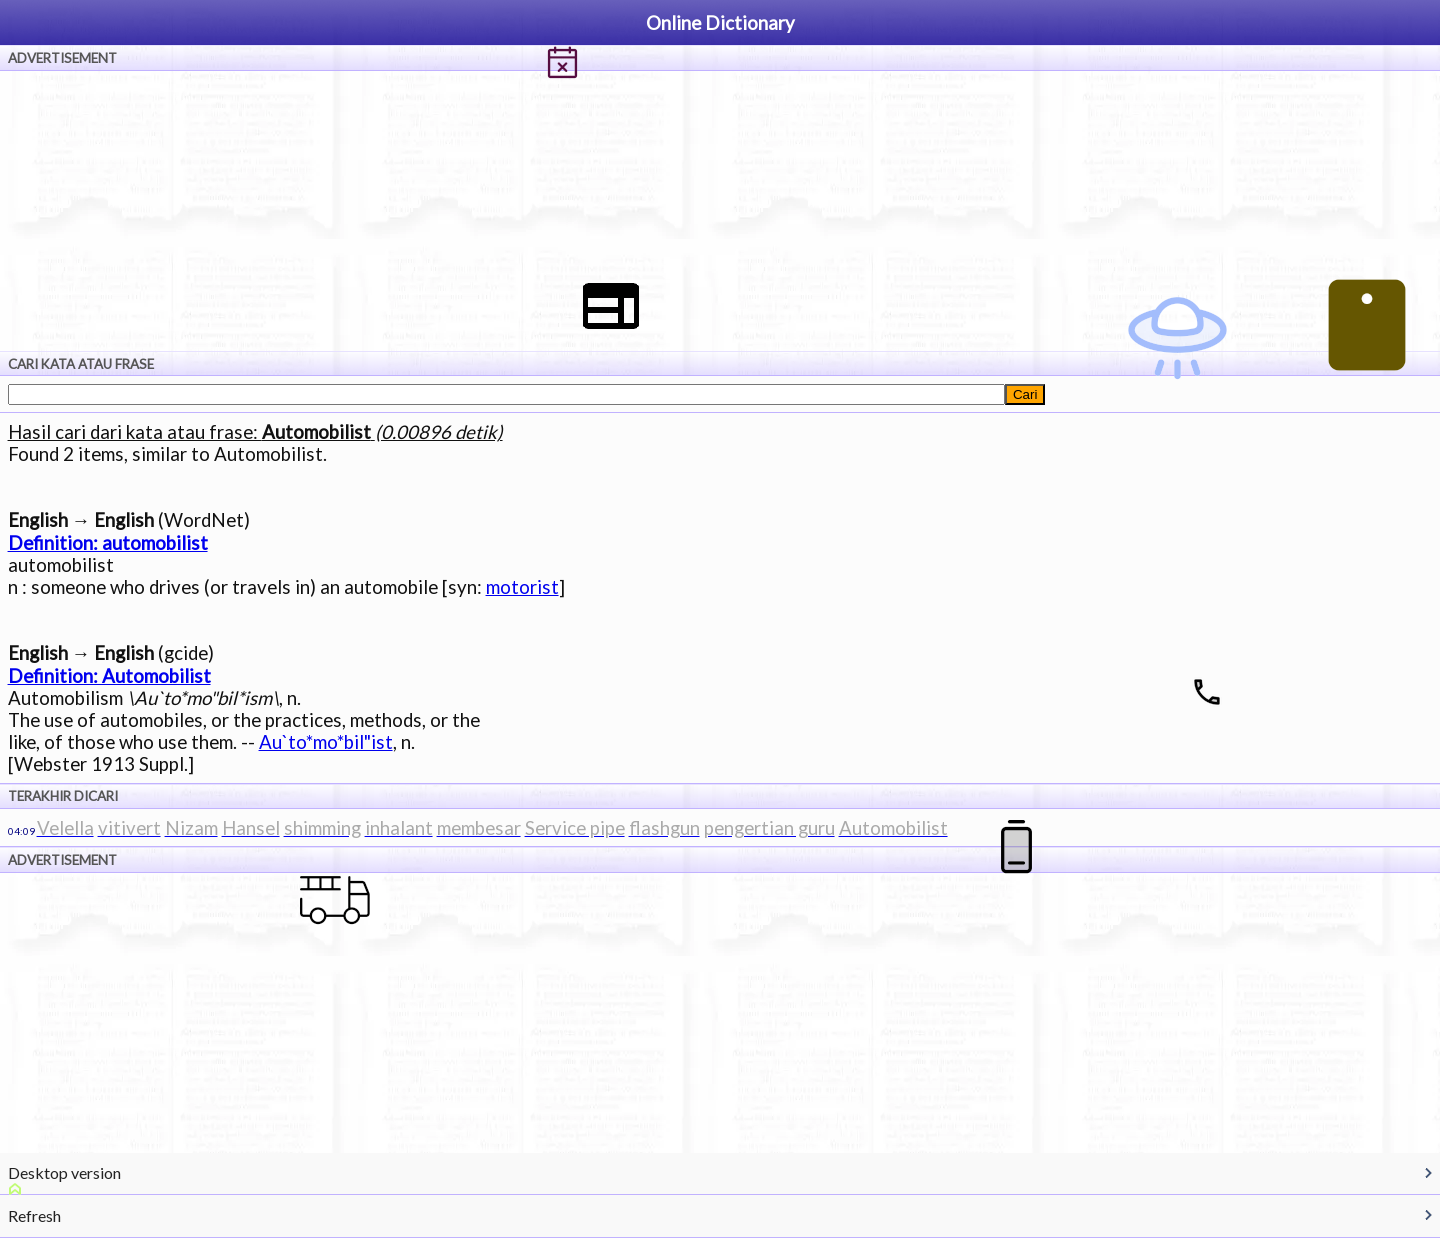 Image resolution: width=1440 pixels, height=1238 pixels. What do you see at coordinates (562, 63) in the screenshot?
I see `cancel or delete a scheduled event` at bounding box center [562, 63].